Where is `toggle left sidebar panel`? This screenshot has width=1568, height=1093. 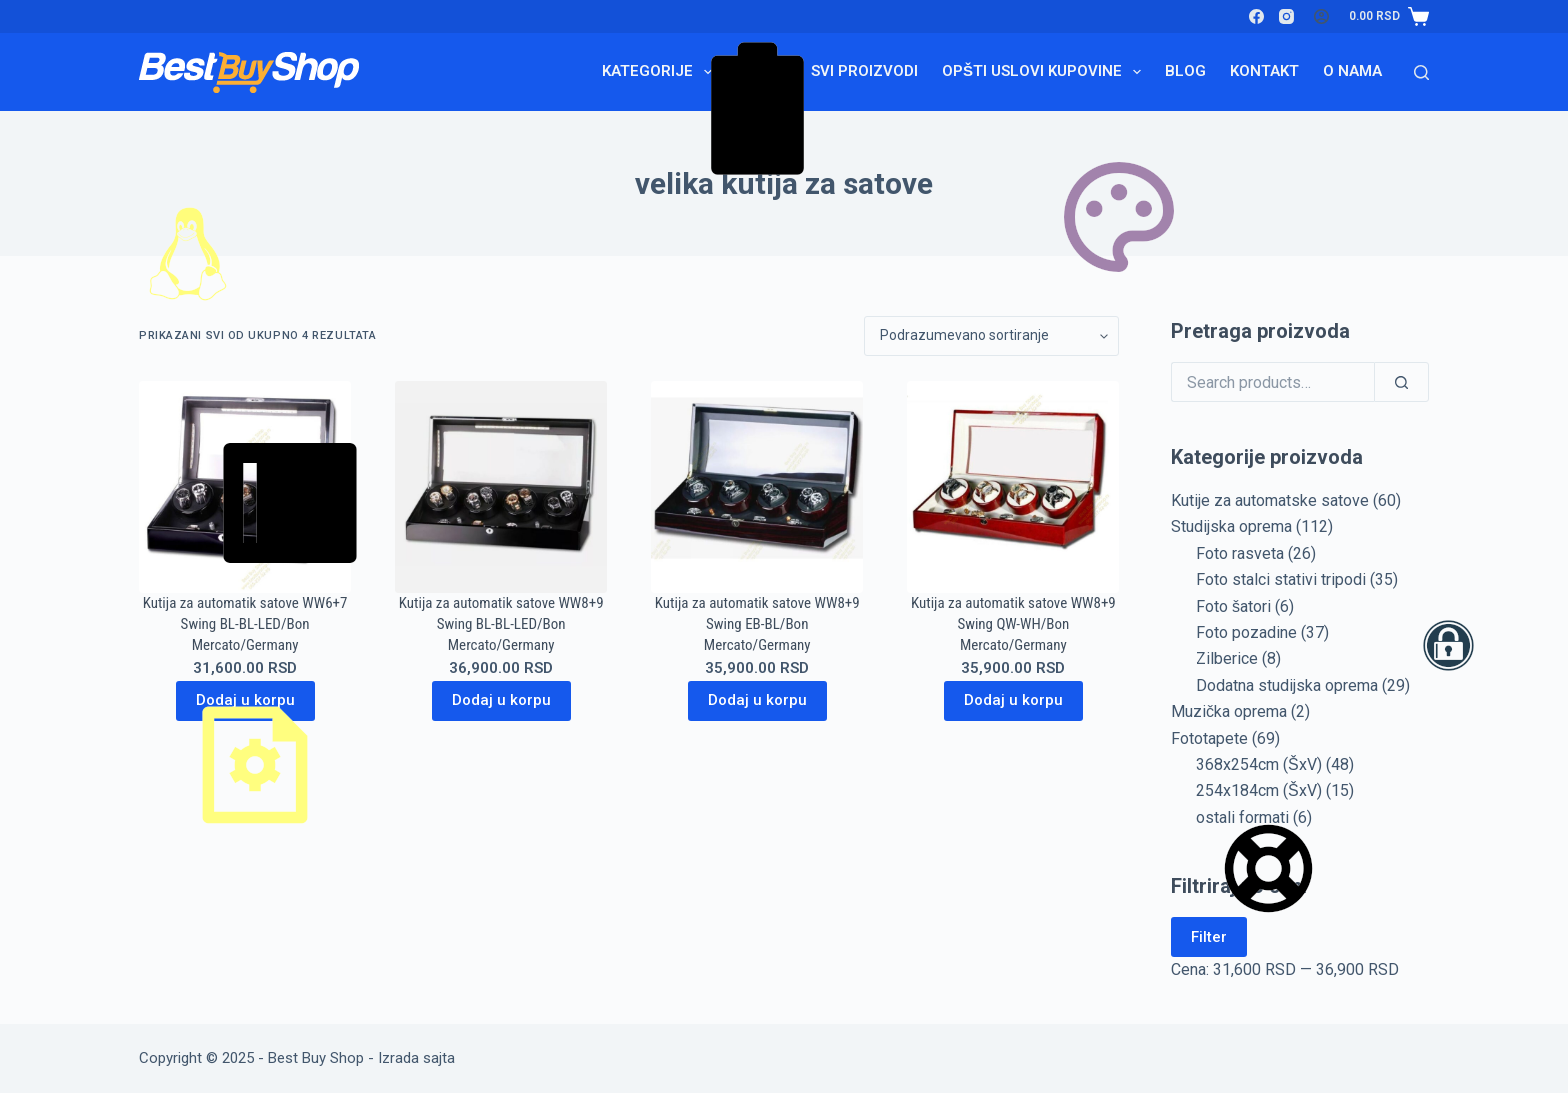 toggle left sidebar panel is located at coordinates (290, 503).